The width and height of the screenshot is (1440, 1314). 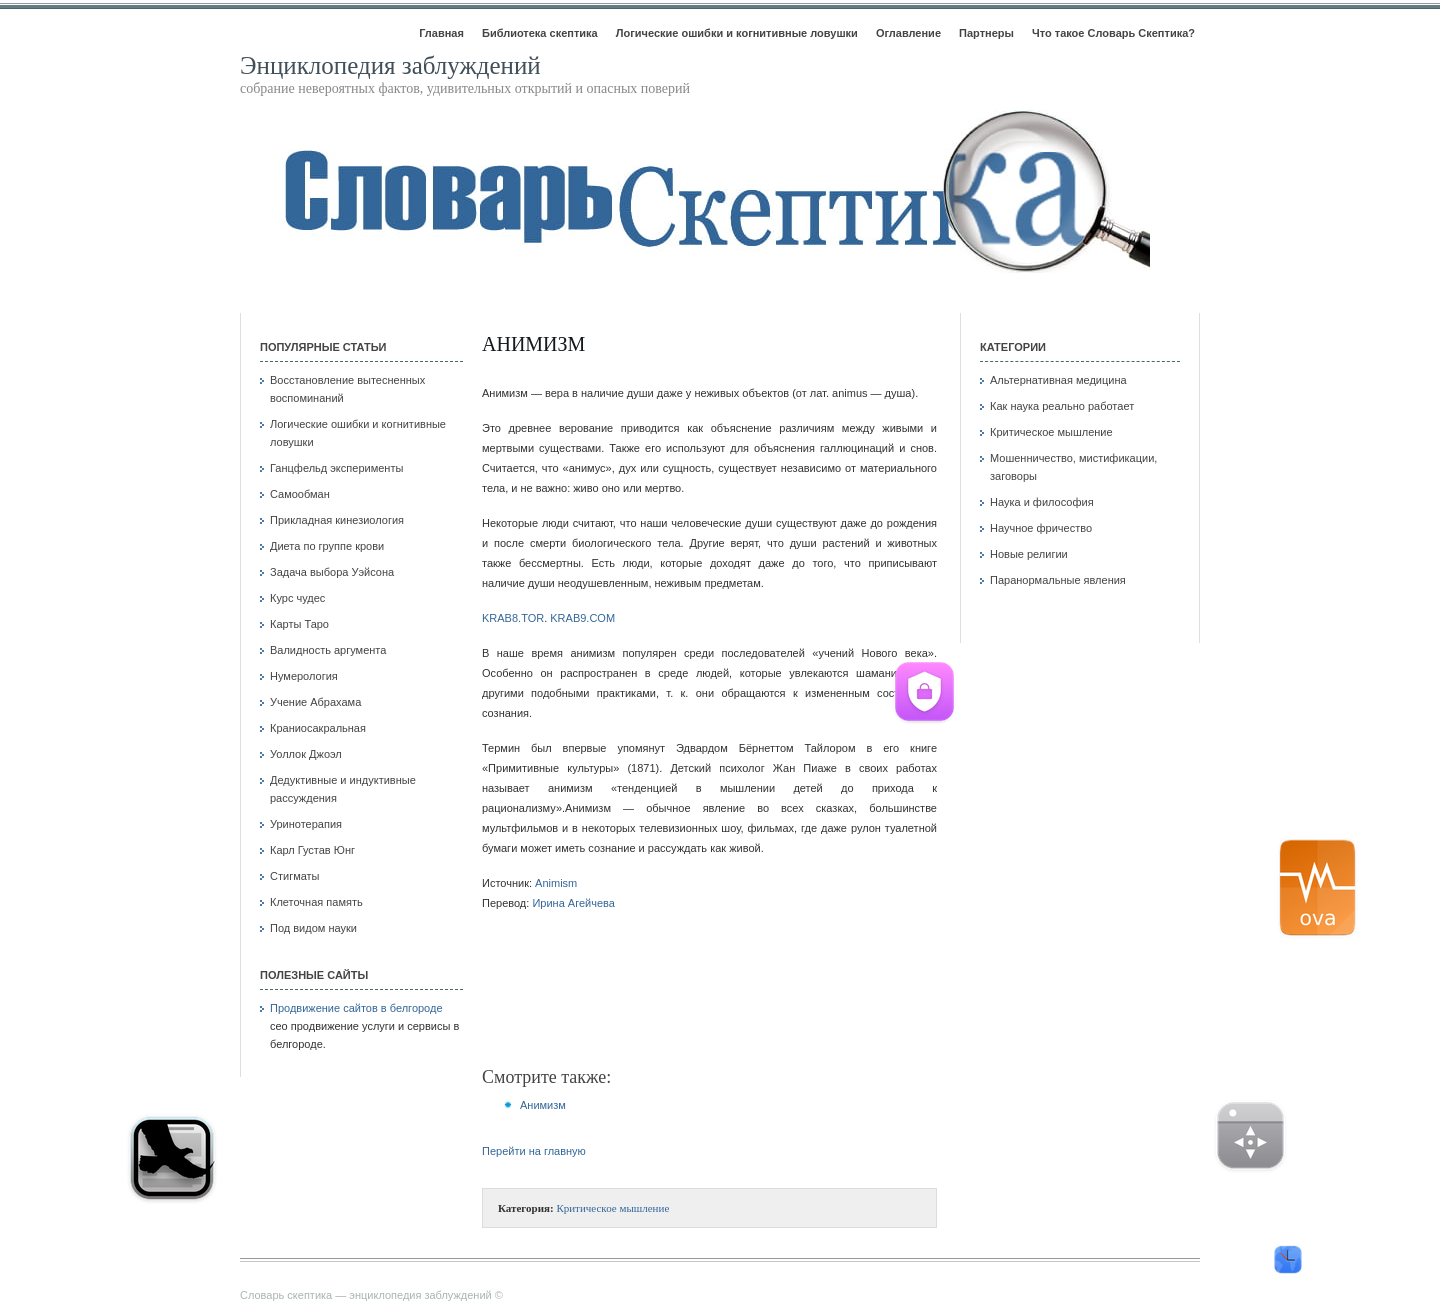 I want to click on a VirtualBox appliance file (.ova format), so click(x=1317, y=887).